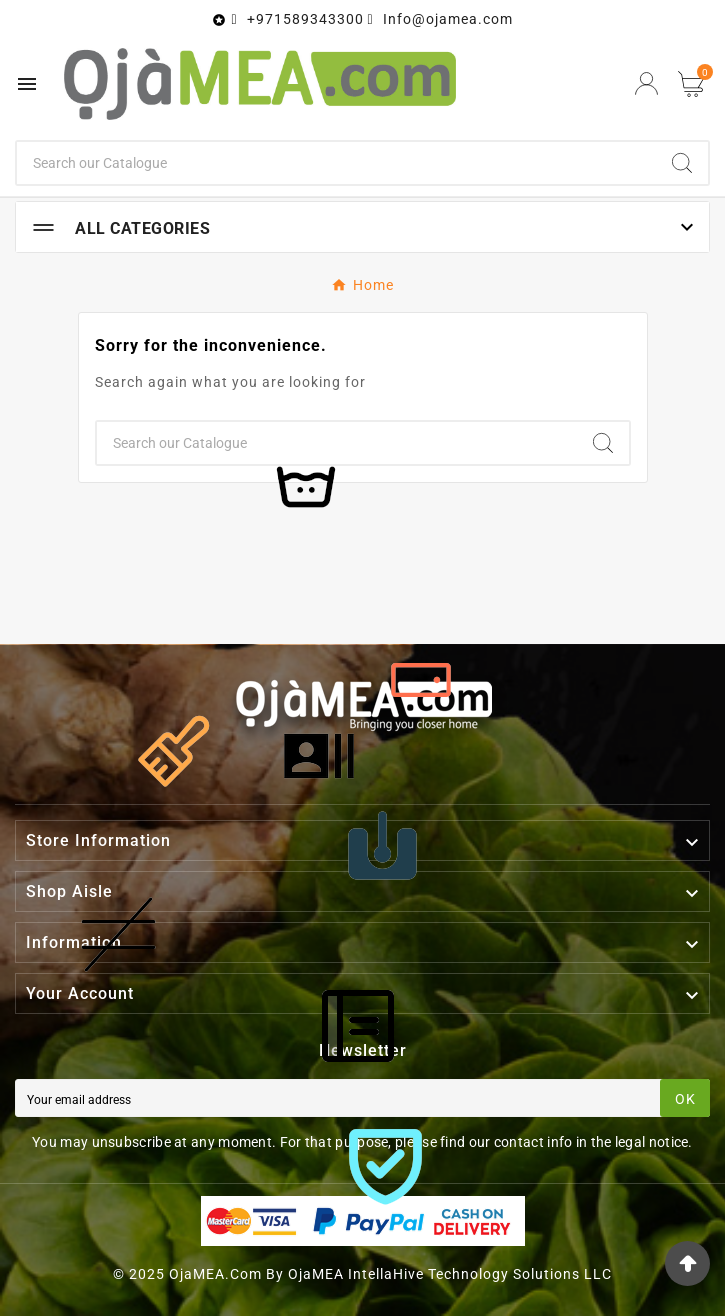 This screenshot has width=725, height=1316. Describe the element at coordinates (421, 680) in the screenshot. I see `access storage or drive settings` at that location.